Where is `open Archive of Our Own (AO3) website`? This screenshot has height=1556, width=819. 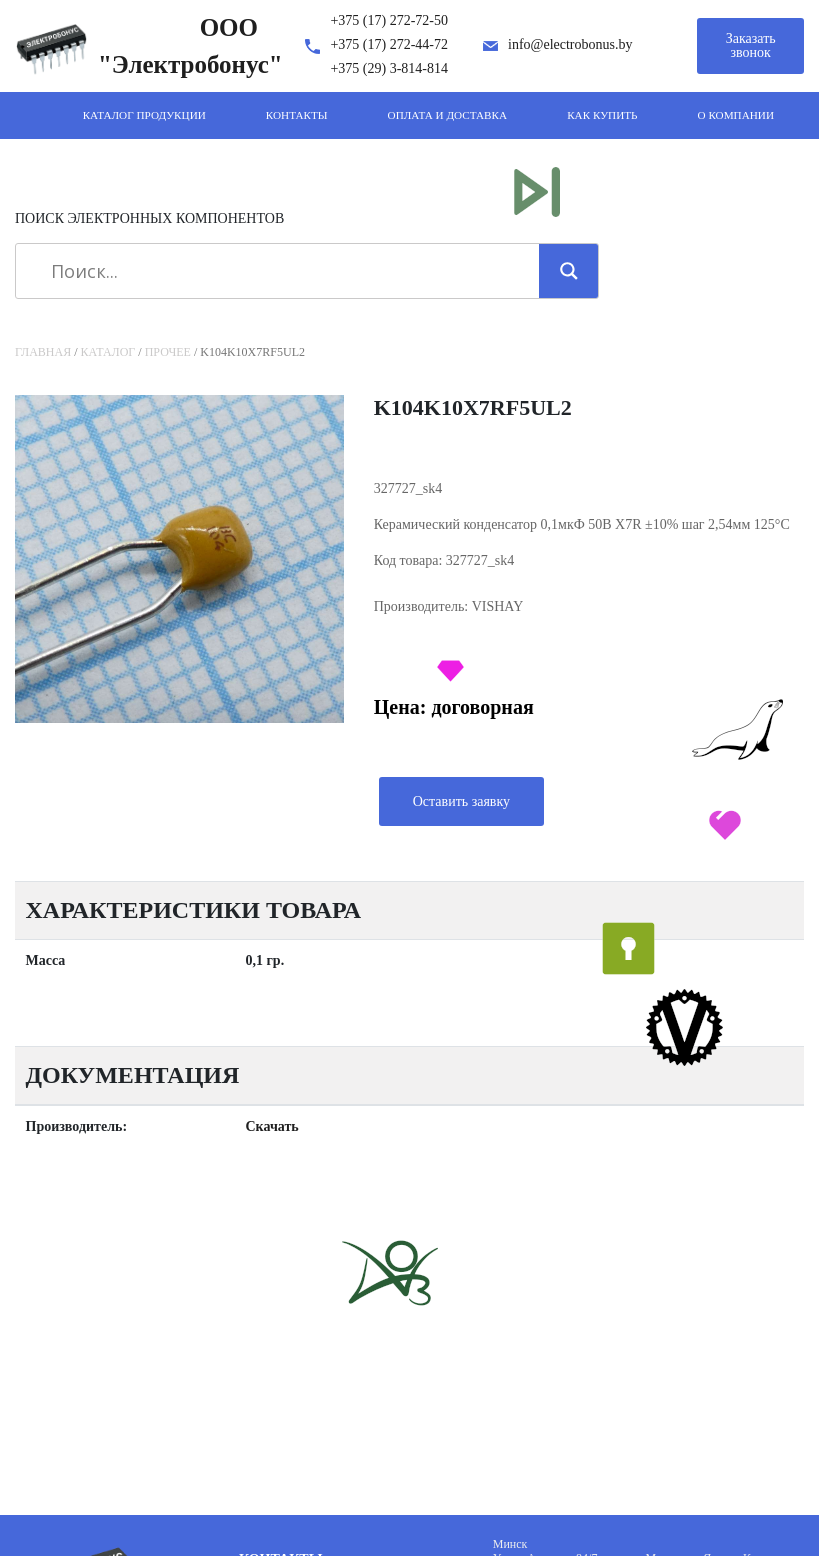
open Archive of Our Own (AO3) website is located at coordinates (390, 1273).